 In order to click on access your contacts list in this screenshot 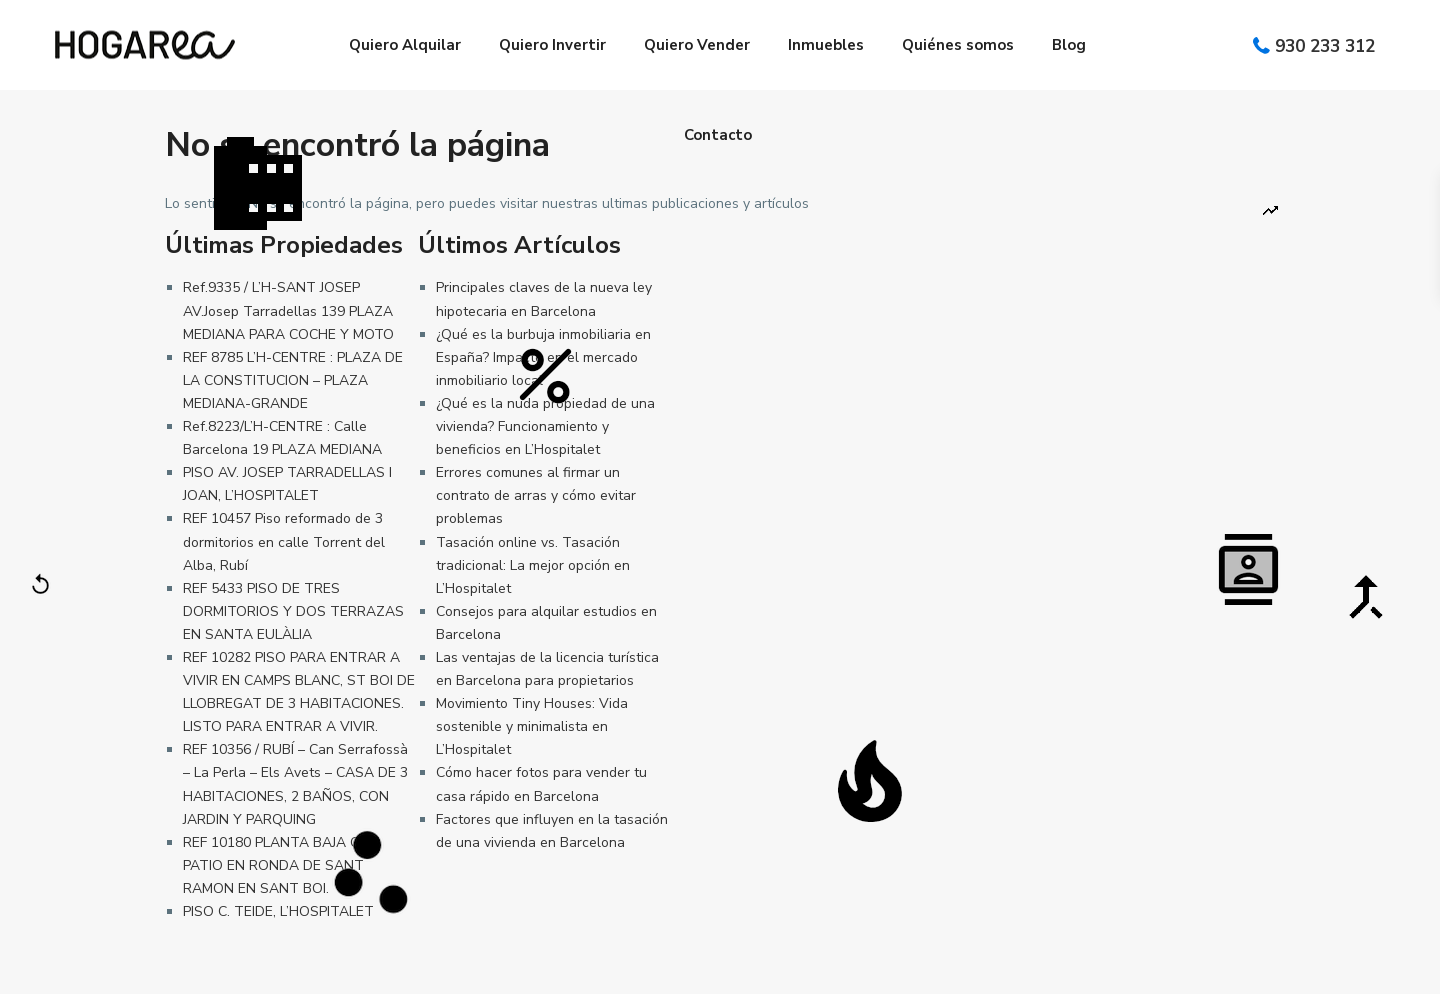, I will do `click(1248, 569)`.